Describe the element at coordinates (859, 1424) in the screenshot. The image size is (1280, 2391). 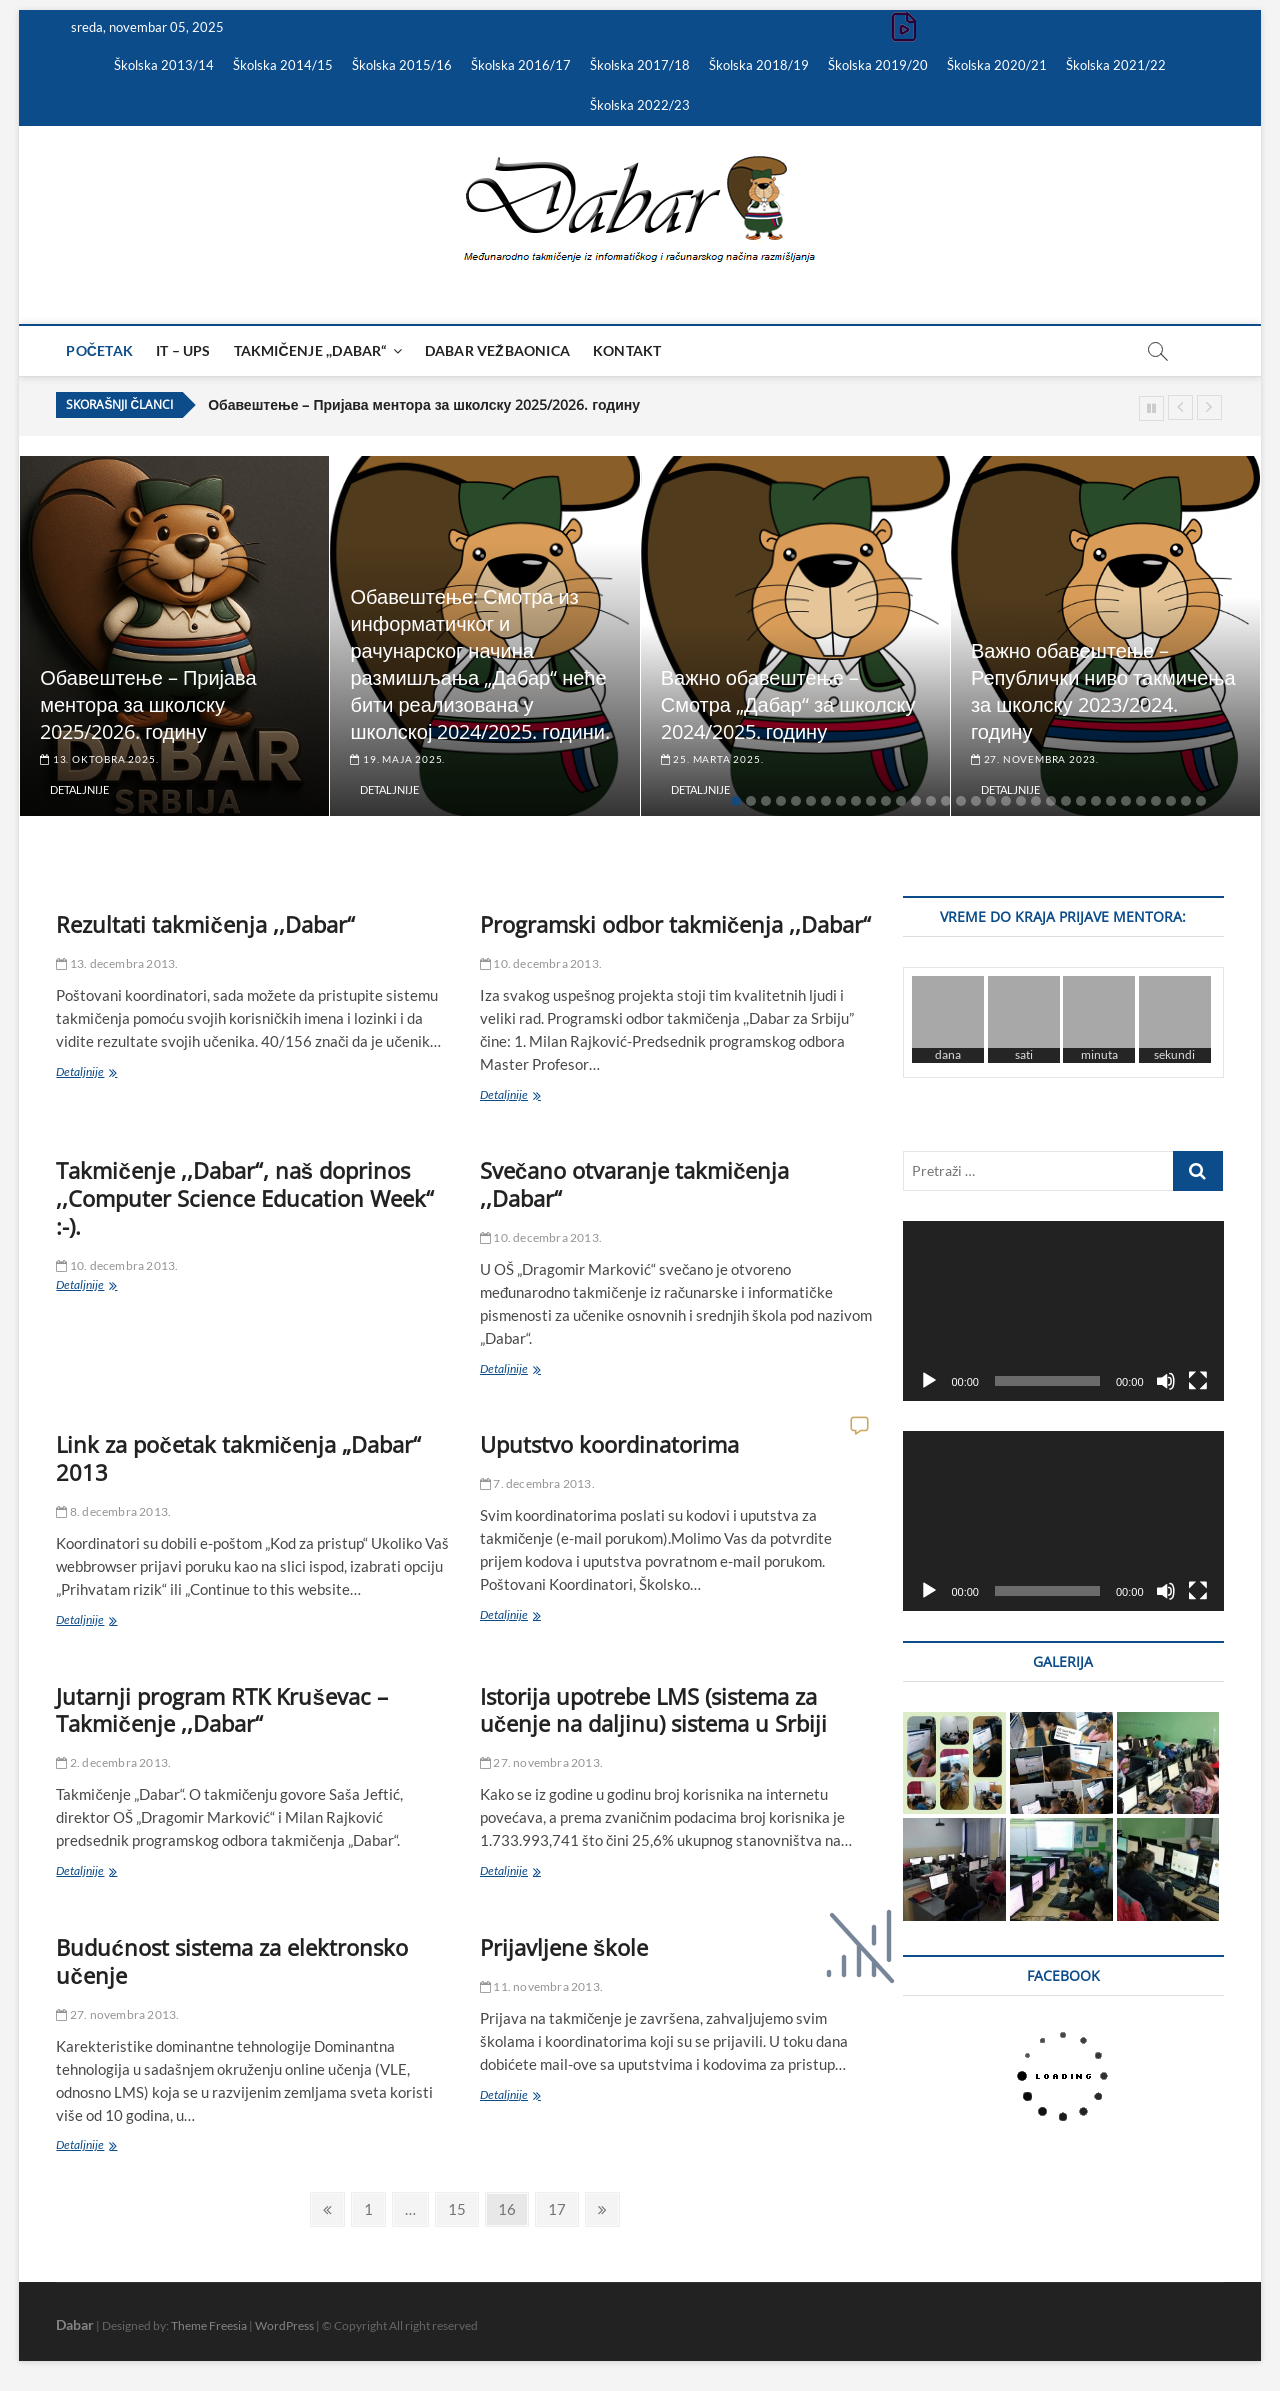
I see `open chat or messaging` at that location.